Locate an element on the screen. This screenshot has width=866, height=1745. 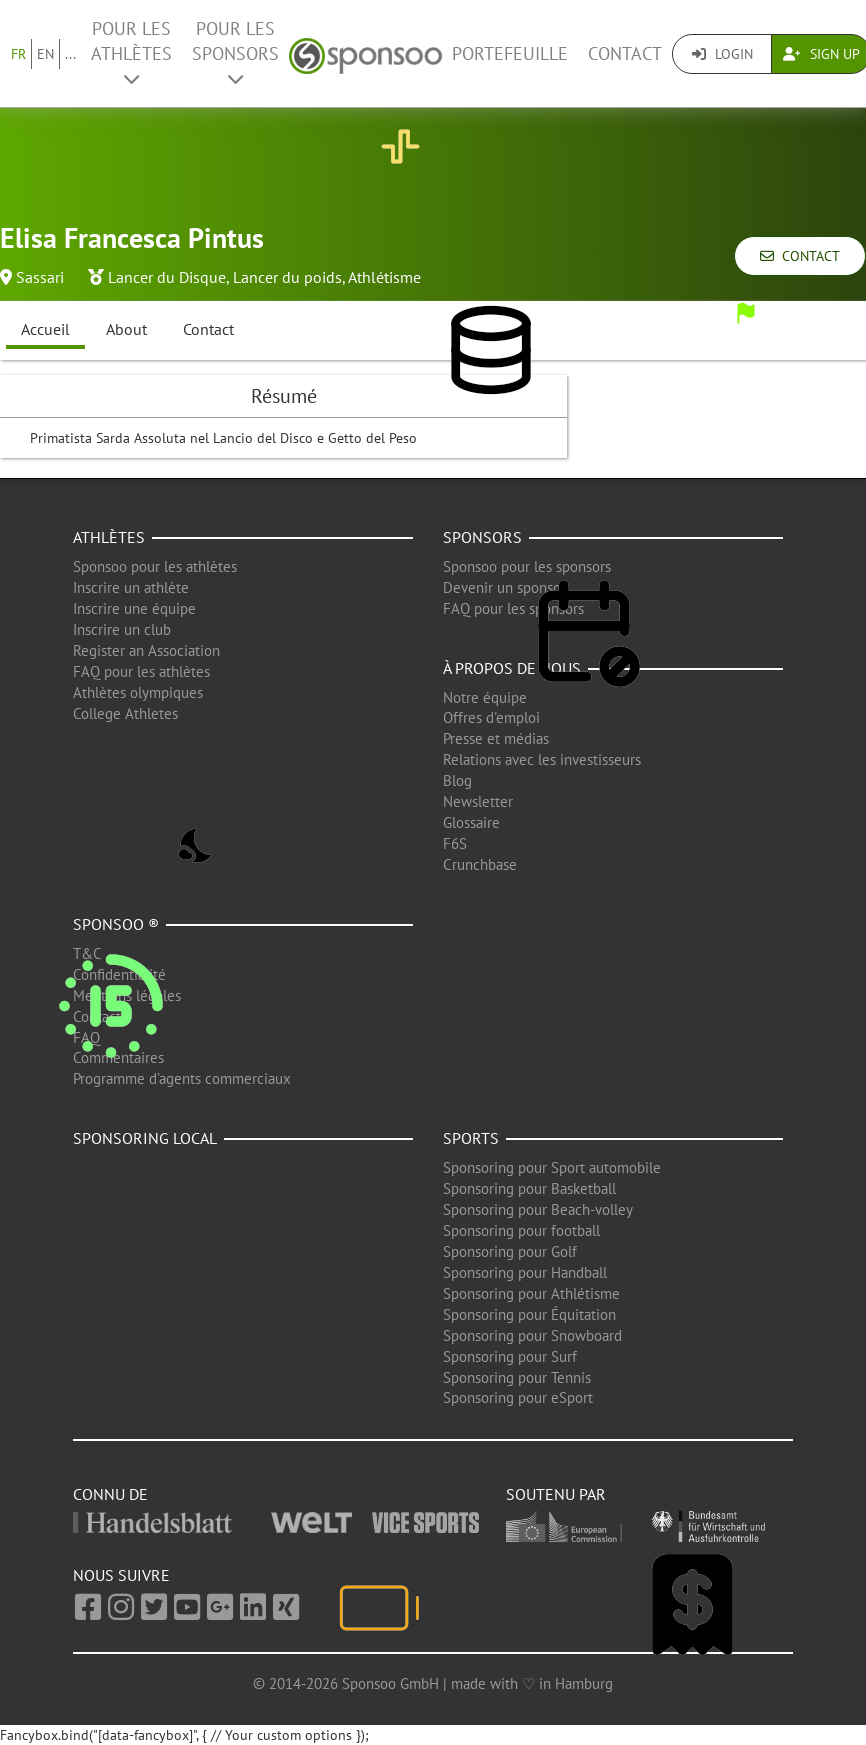
flag or mark an item for follow-up is located at coordinates (746, 313).